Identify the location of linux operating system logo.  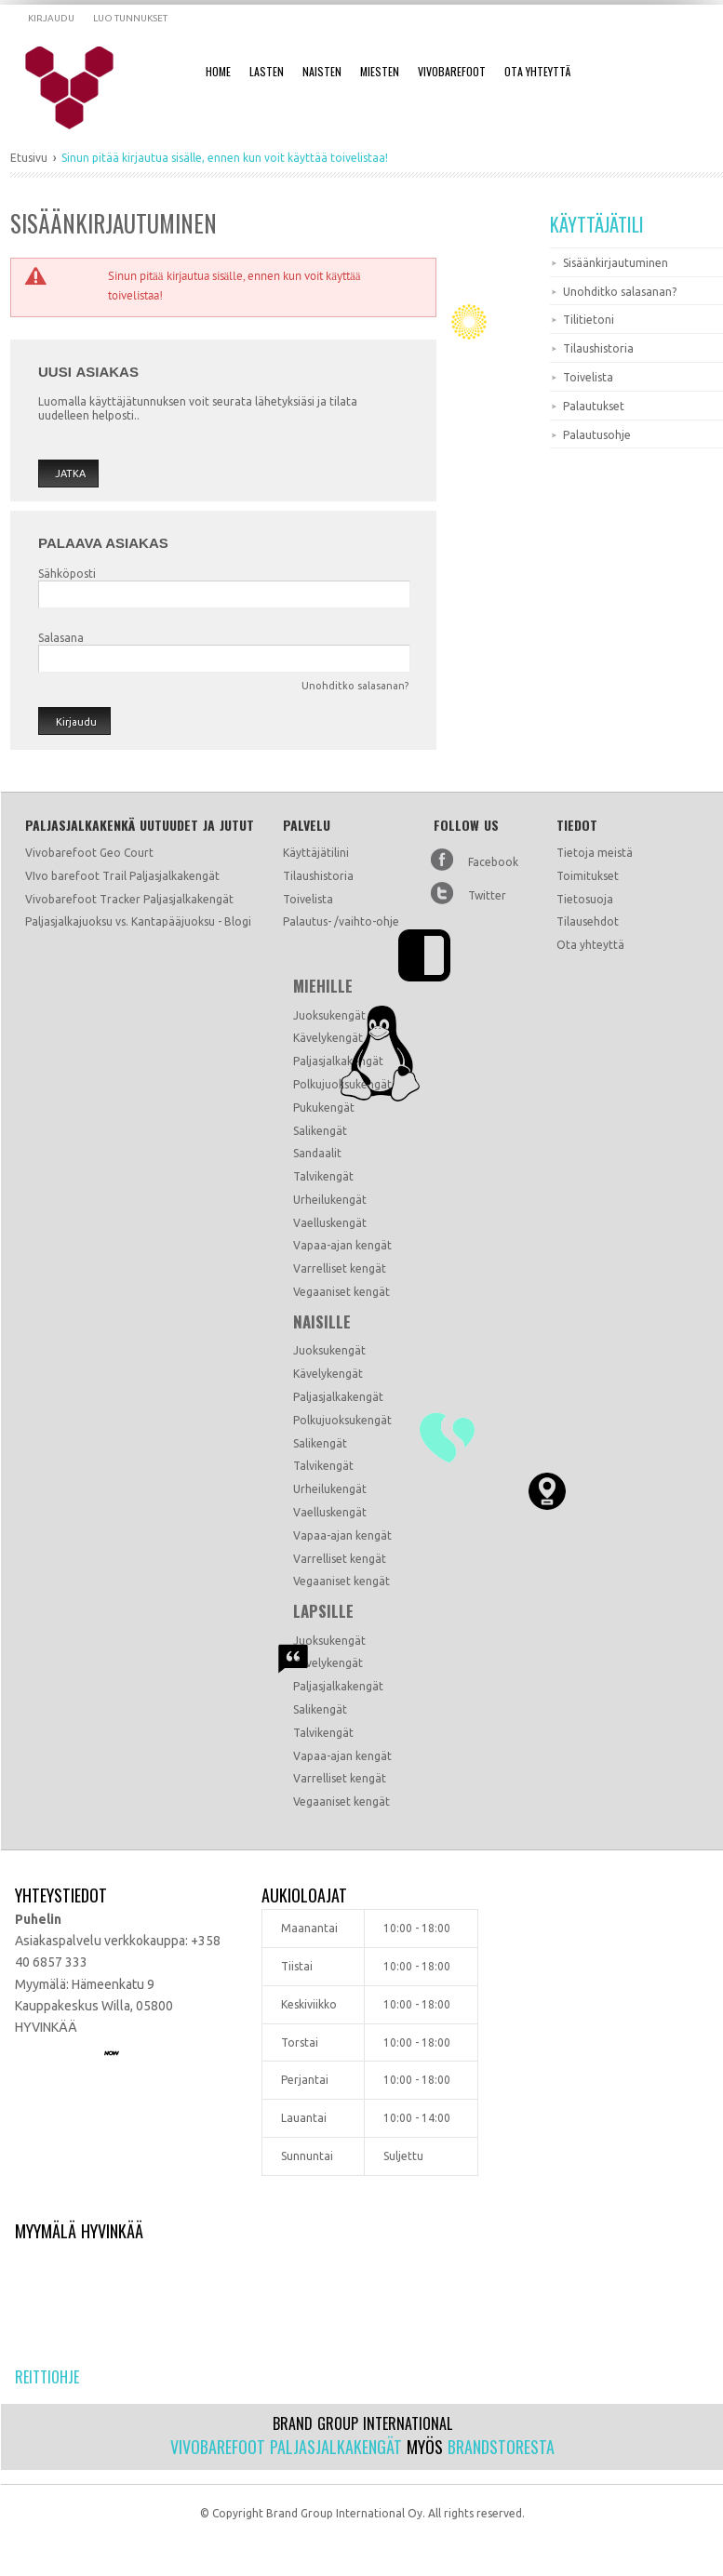
(380, 1053).